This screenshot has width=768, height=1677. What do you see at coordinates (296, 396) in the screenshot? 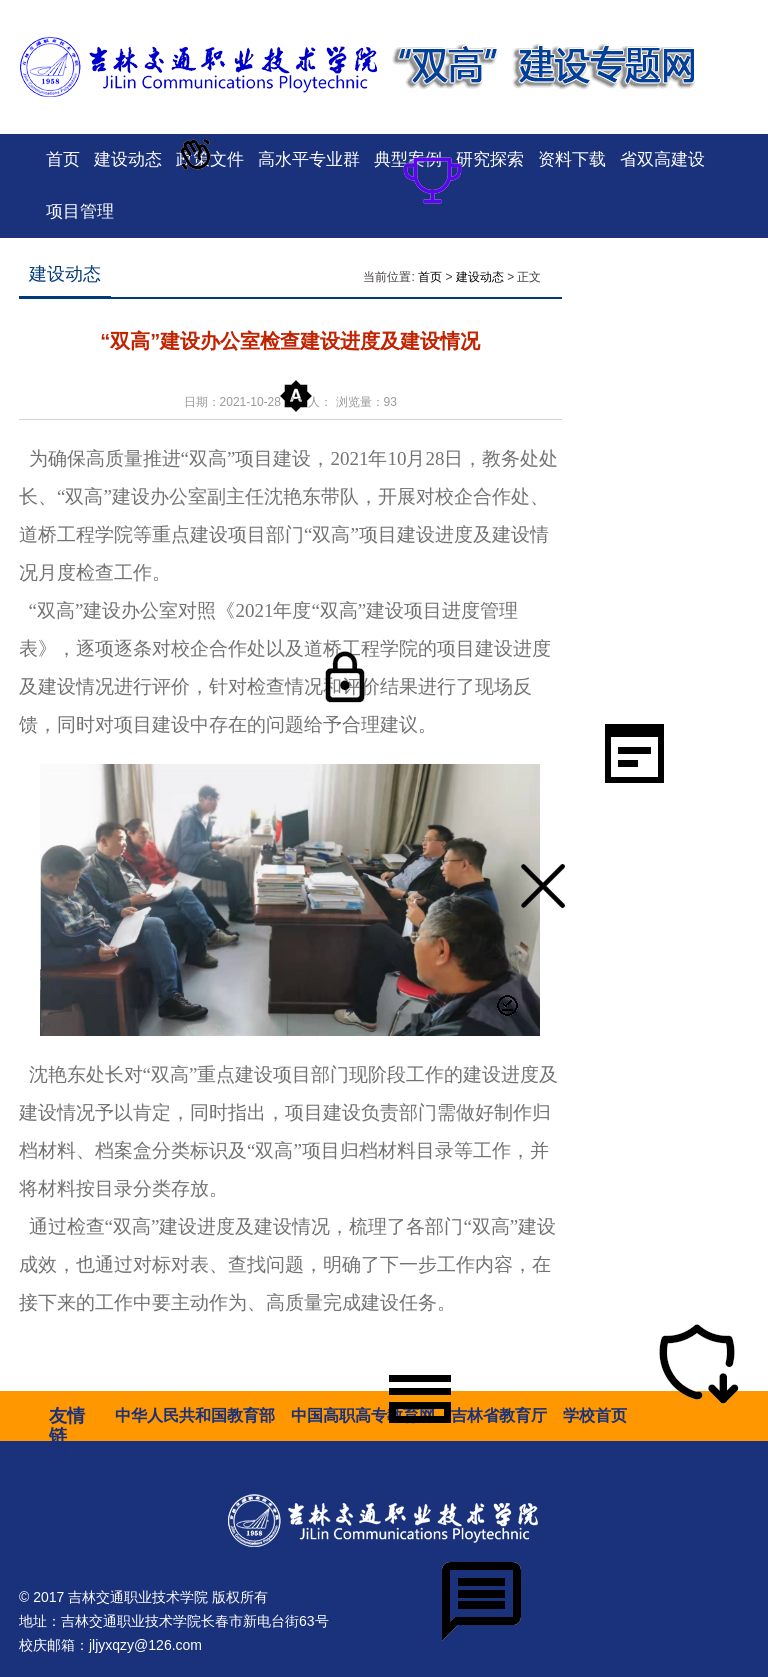
I see `enable automatic brightness adjustment` at bounding box center [296, 396].